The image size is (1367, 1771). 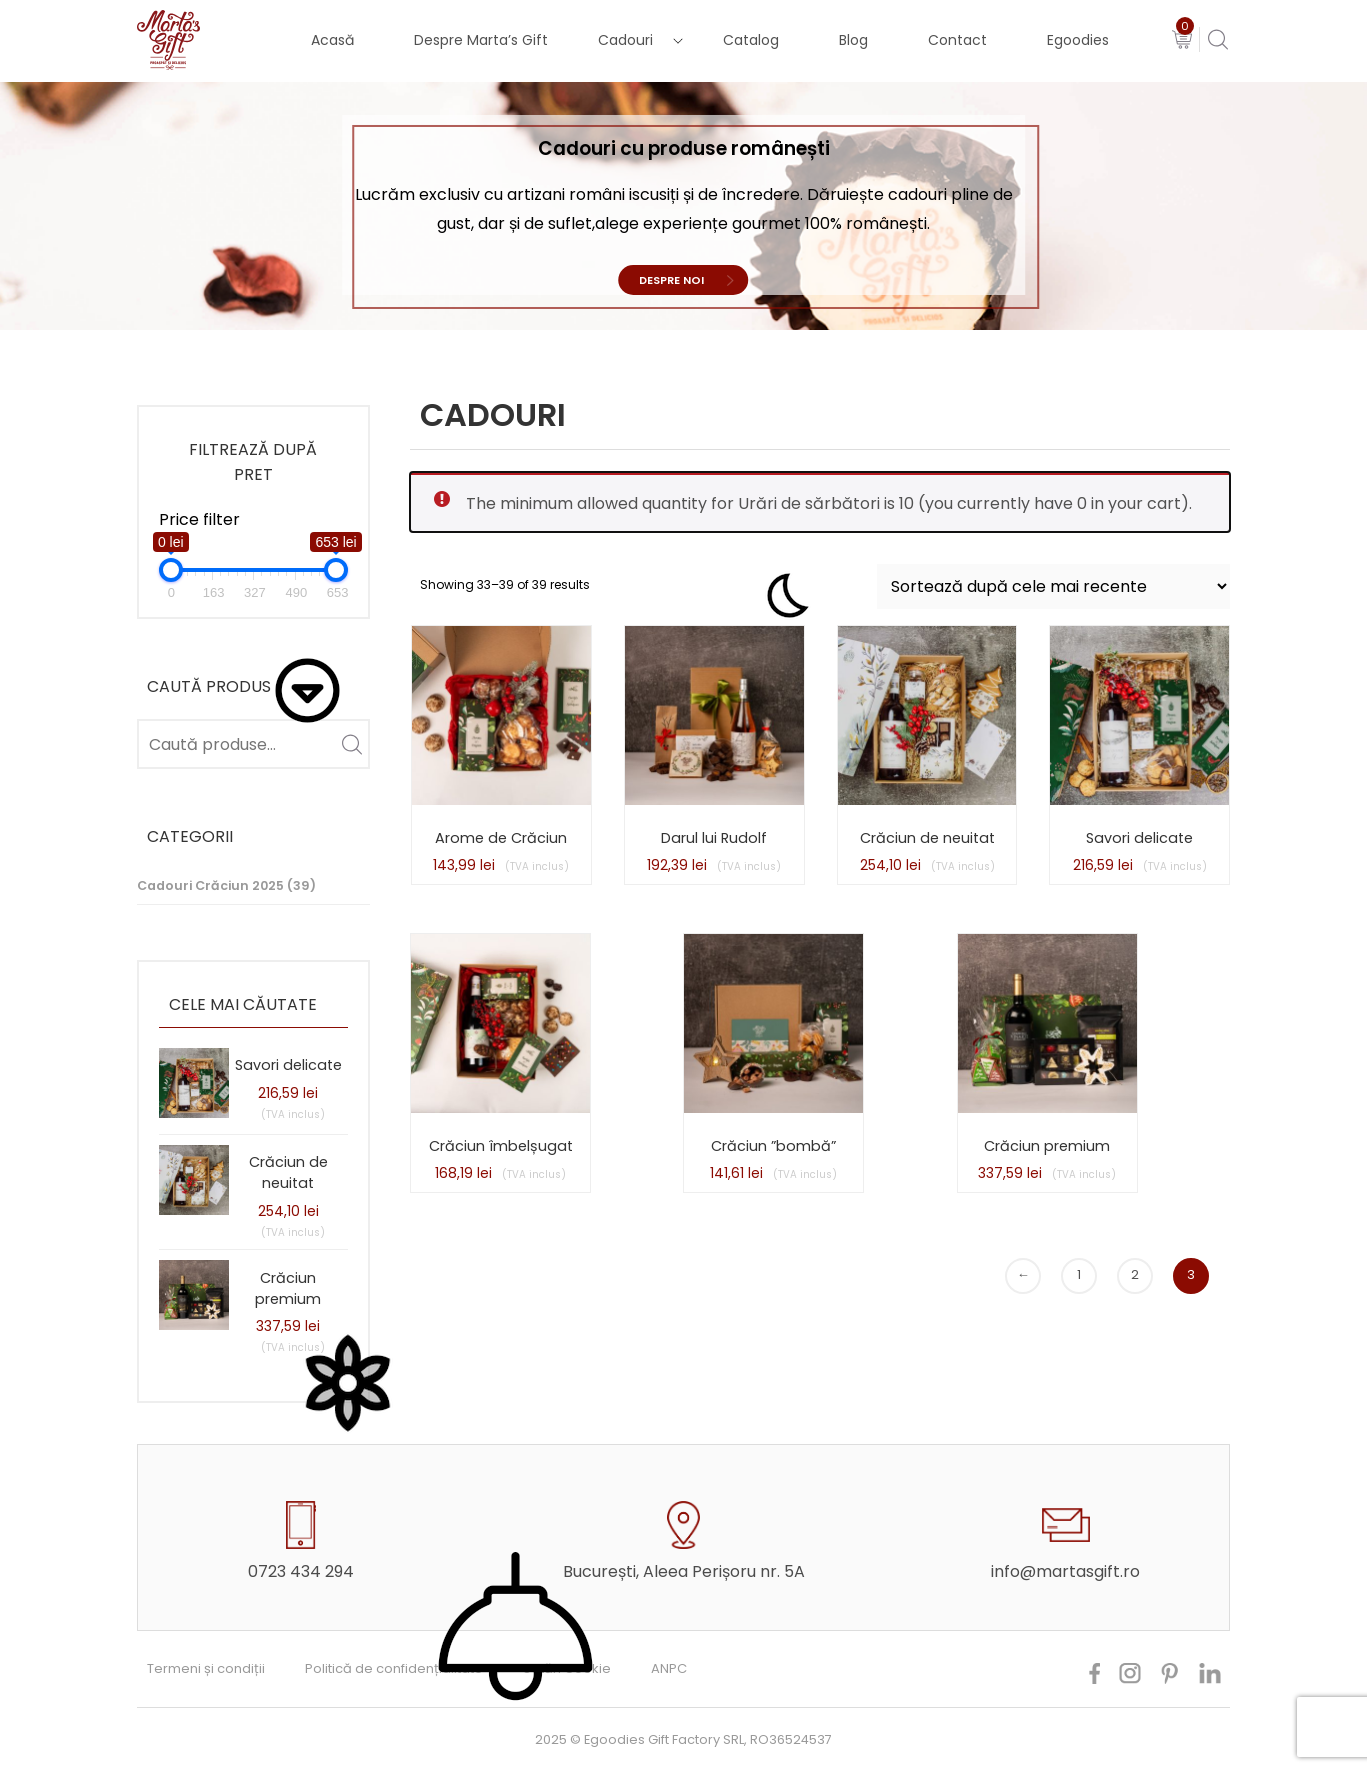 What do you see at coordinates (307, 690) in the screenshot?
I see `expand dropdown menu` at bounding box center [307, 690].